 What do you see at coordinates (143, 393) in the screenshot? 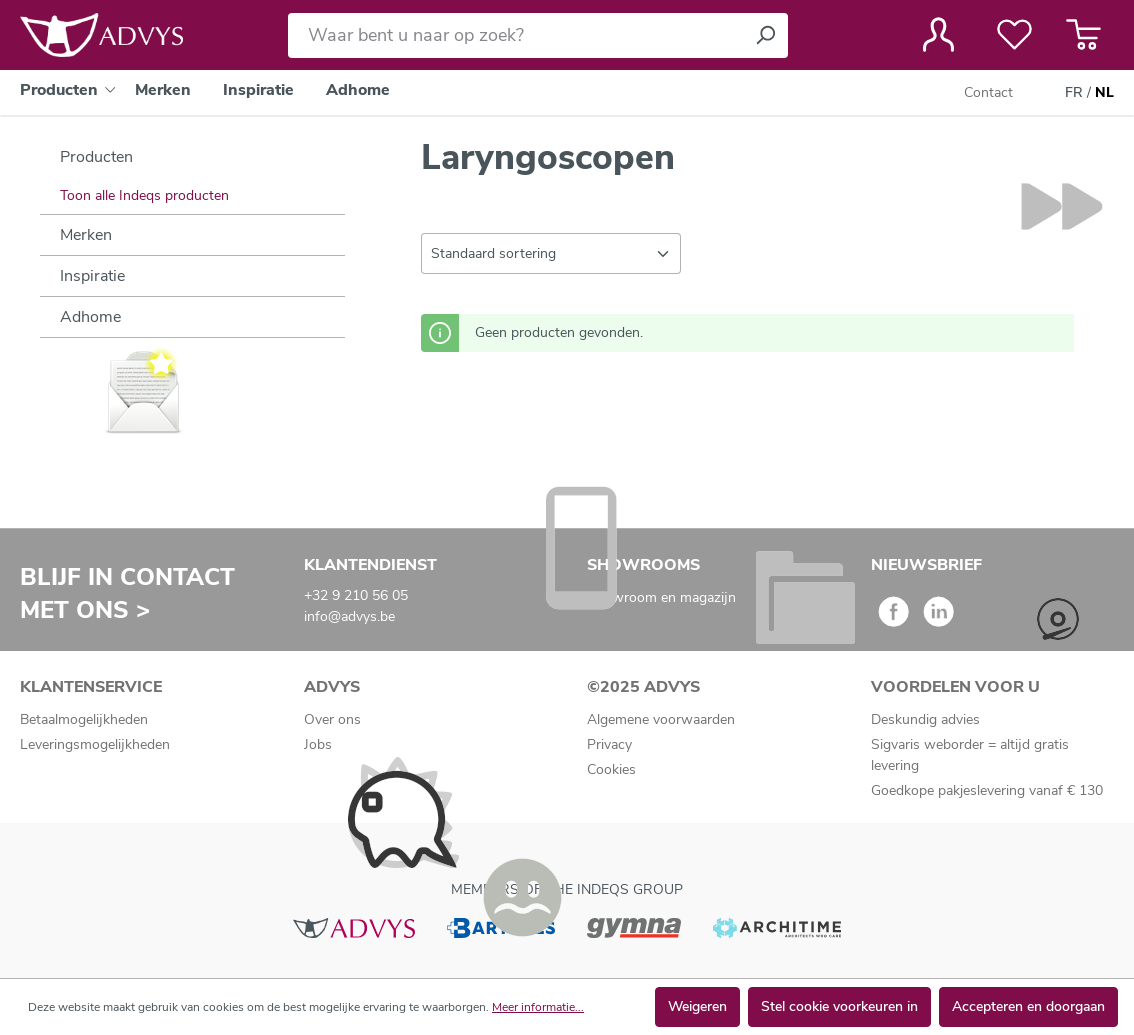
I see `compose a new email message` at bounding box center [143, 393].